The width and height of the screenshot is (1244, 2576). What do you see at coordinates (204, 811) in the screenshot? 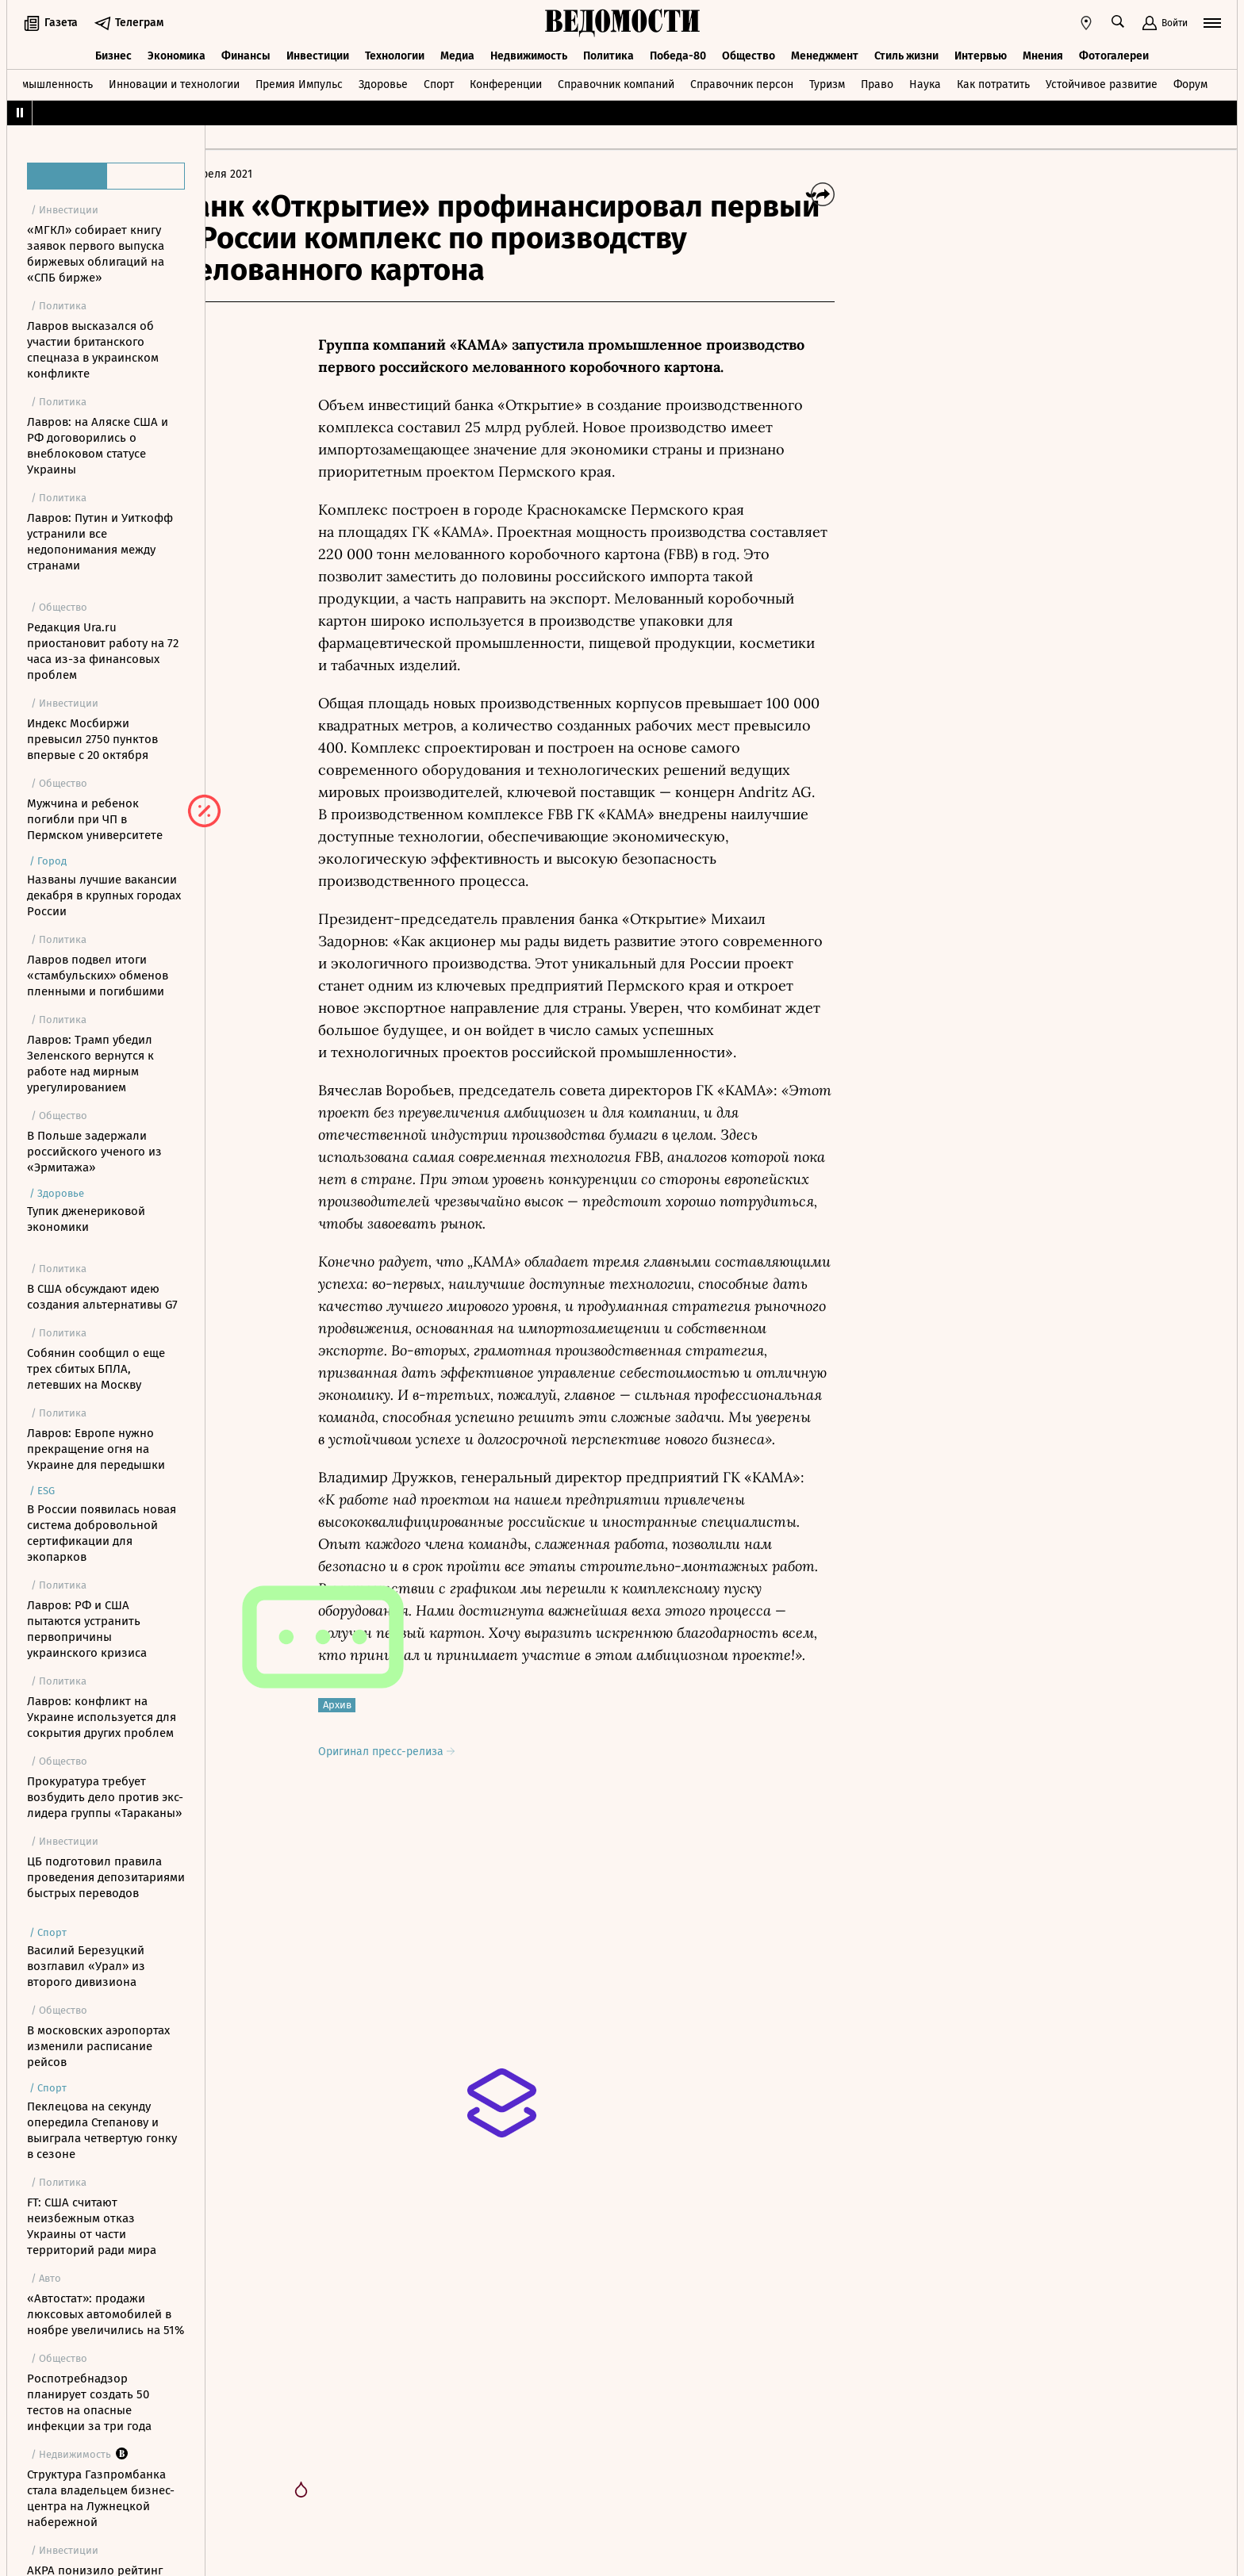
I see `view available discounts or promotions` at bounding box center [204, 811].